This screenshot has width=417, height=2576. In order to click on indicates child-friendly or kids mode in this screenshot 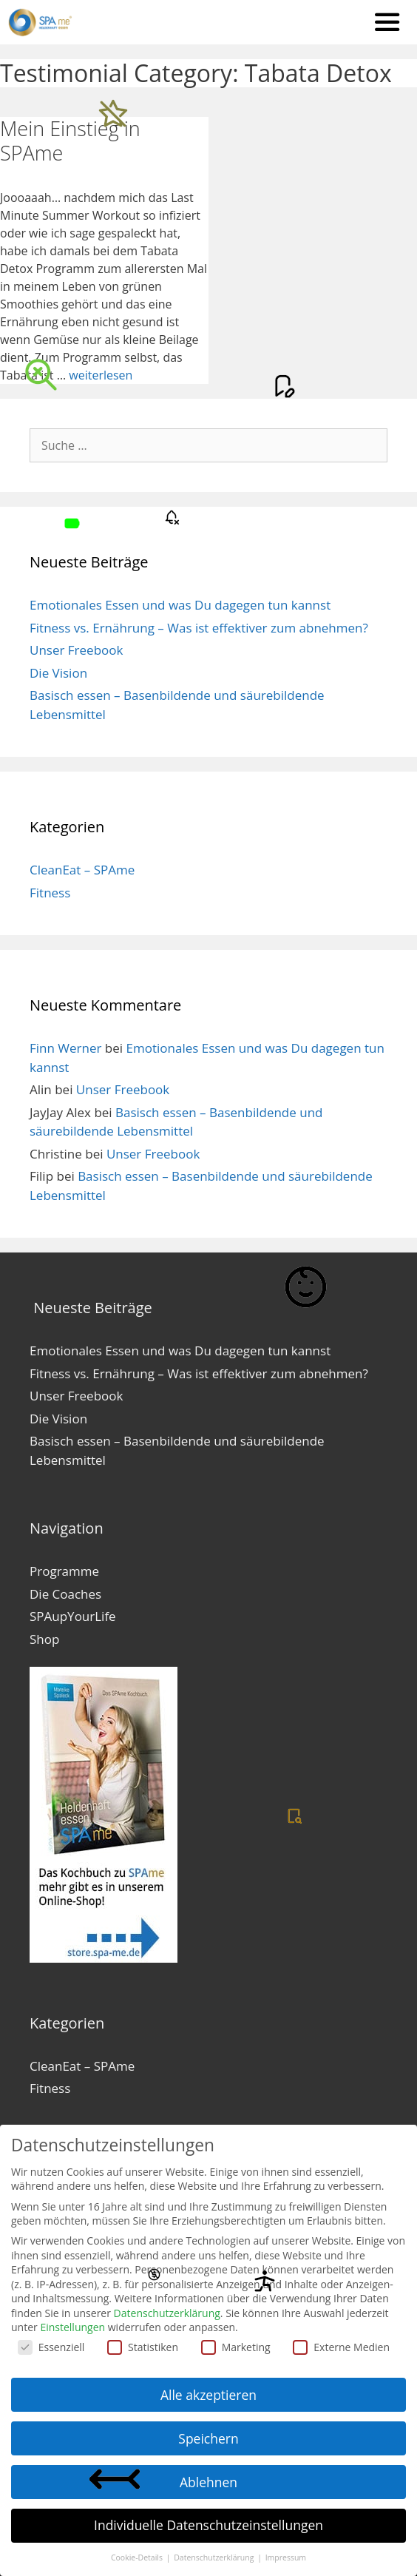, I will do `click(305, 1287)`.